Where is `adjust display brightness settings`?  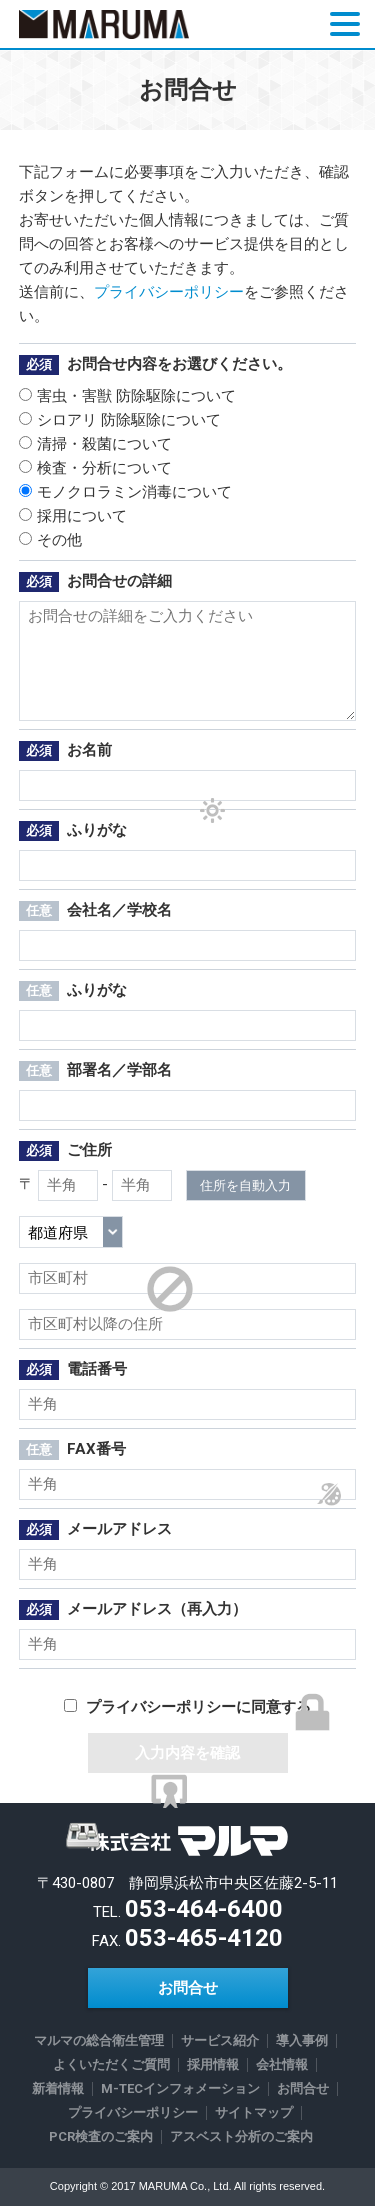
adjust display brightness settings is located at coordinates (212, 810).